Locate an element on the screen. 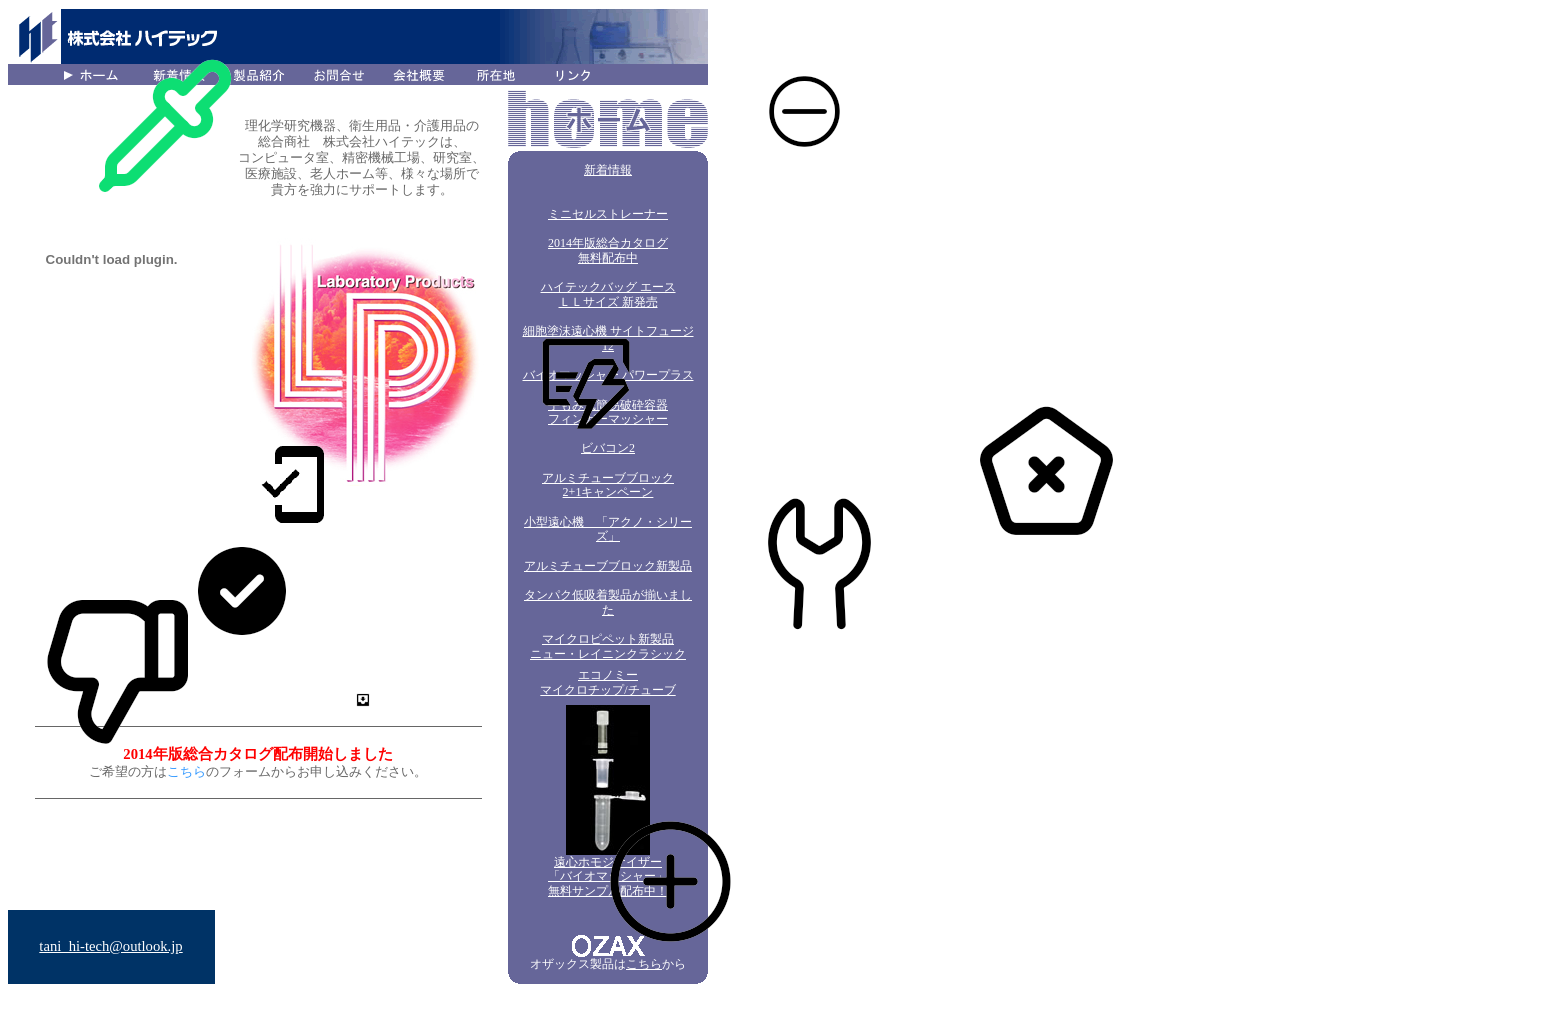 This screenshot has width=1568, height=1010. indicates mobile-friendly or responsive design is located at coordinates (292, 484).